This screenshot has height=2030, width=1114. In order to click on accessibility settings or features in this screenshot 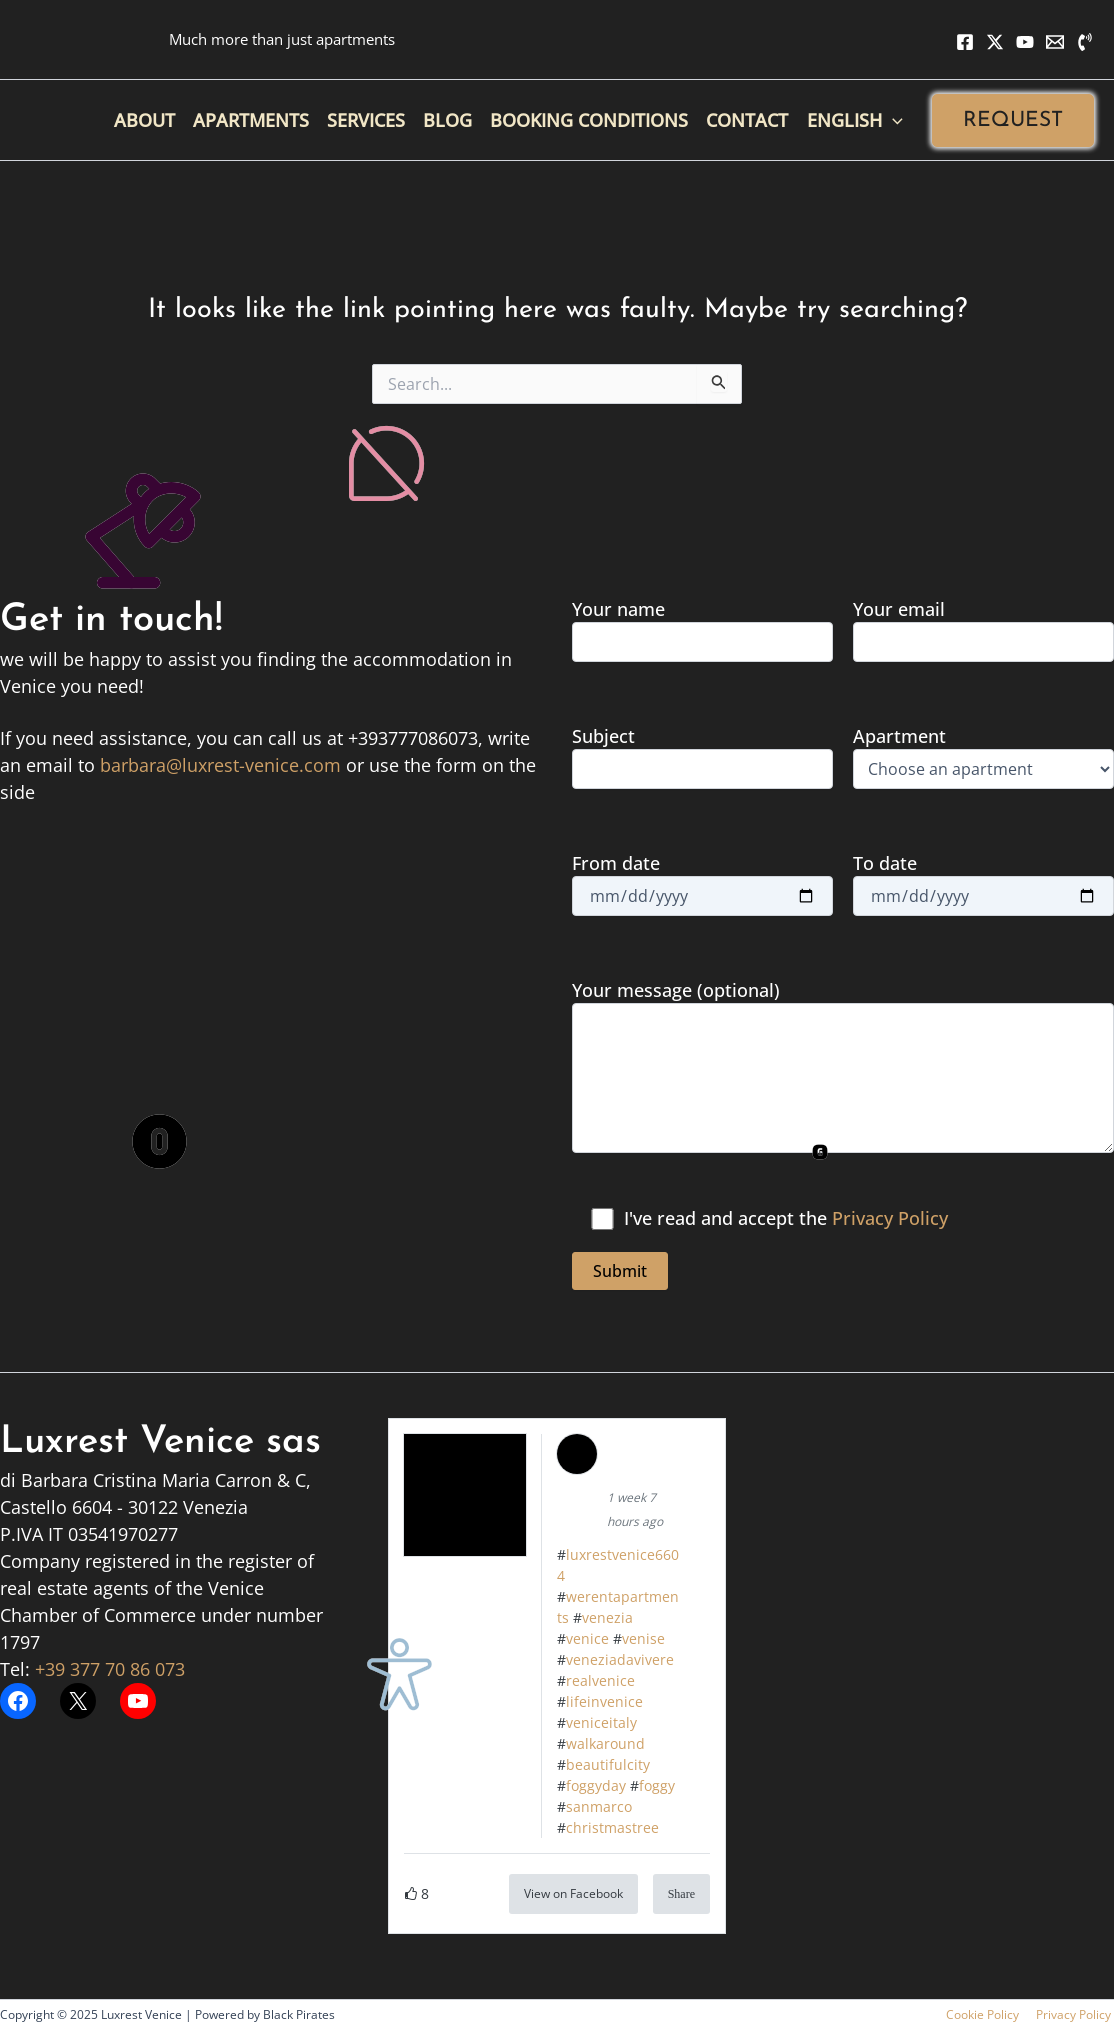, I will do `click(399, 1675)`.